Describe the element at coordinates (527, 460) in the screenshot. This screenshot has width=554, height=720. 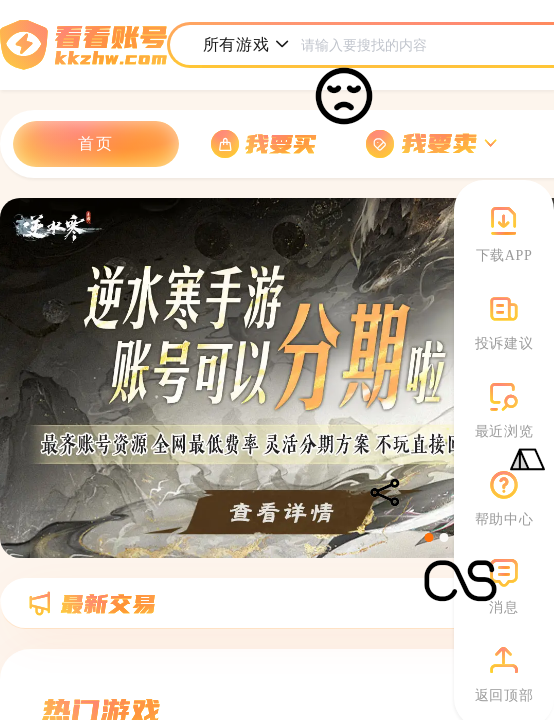
I see `view camping or outdoor locations` at that location.